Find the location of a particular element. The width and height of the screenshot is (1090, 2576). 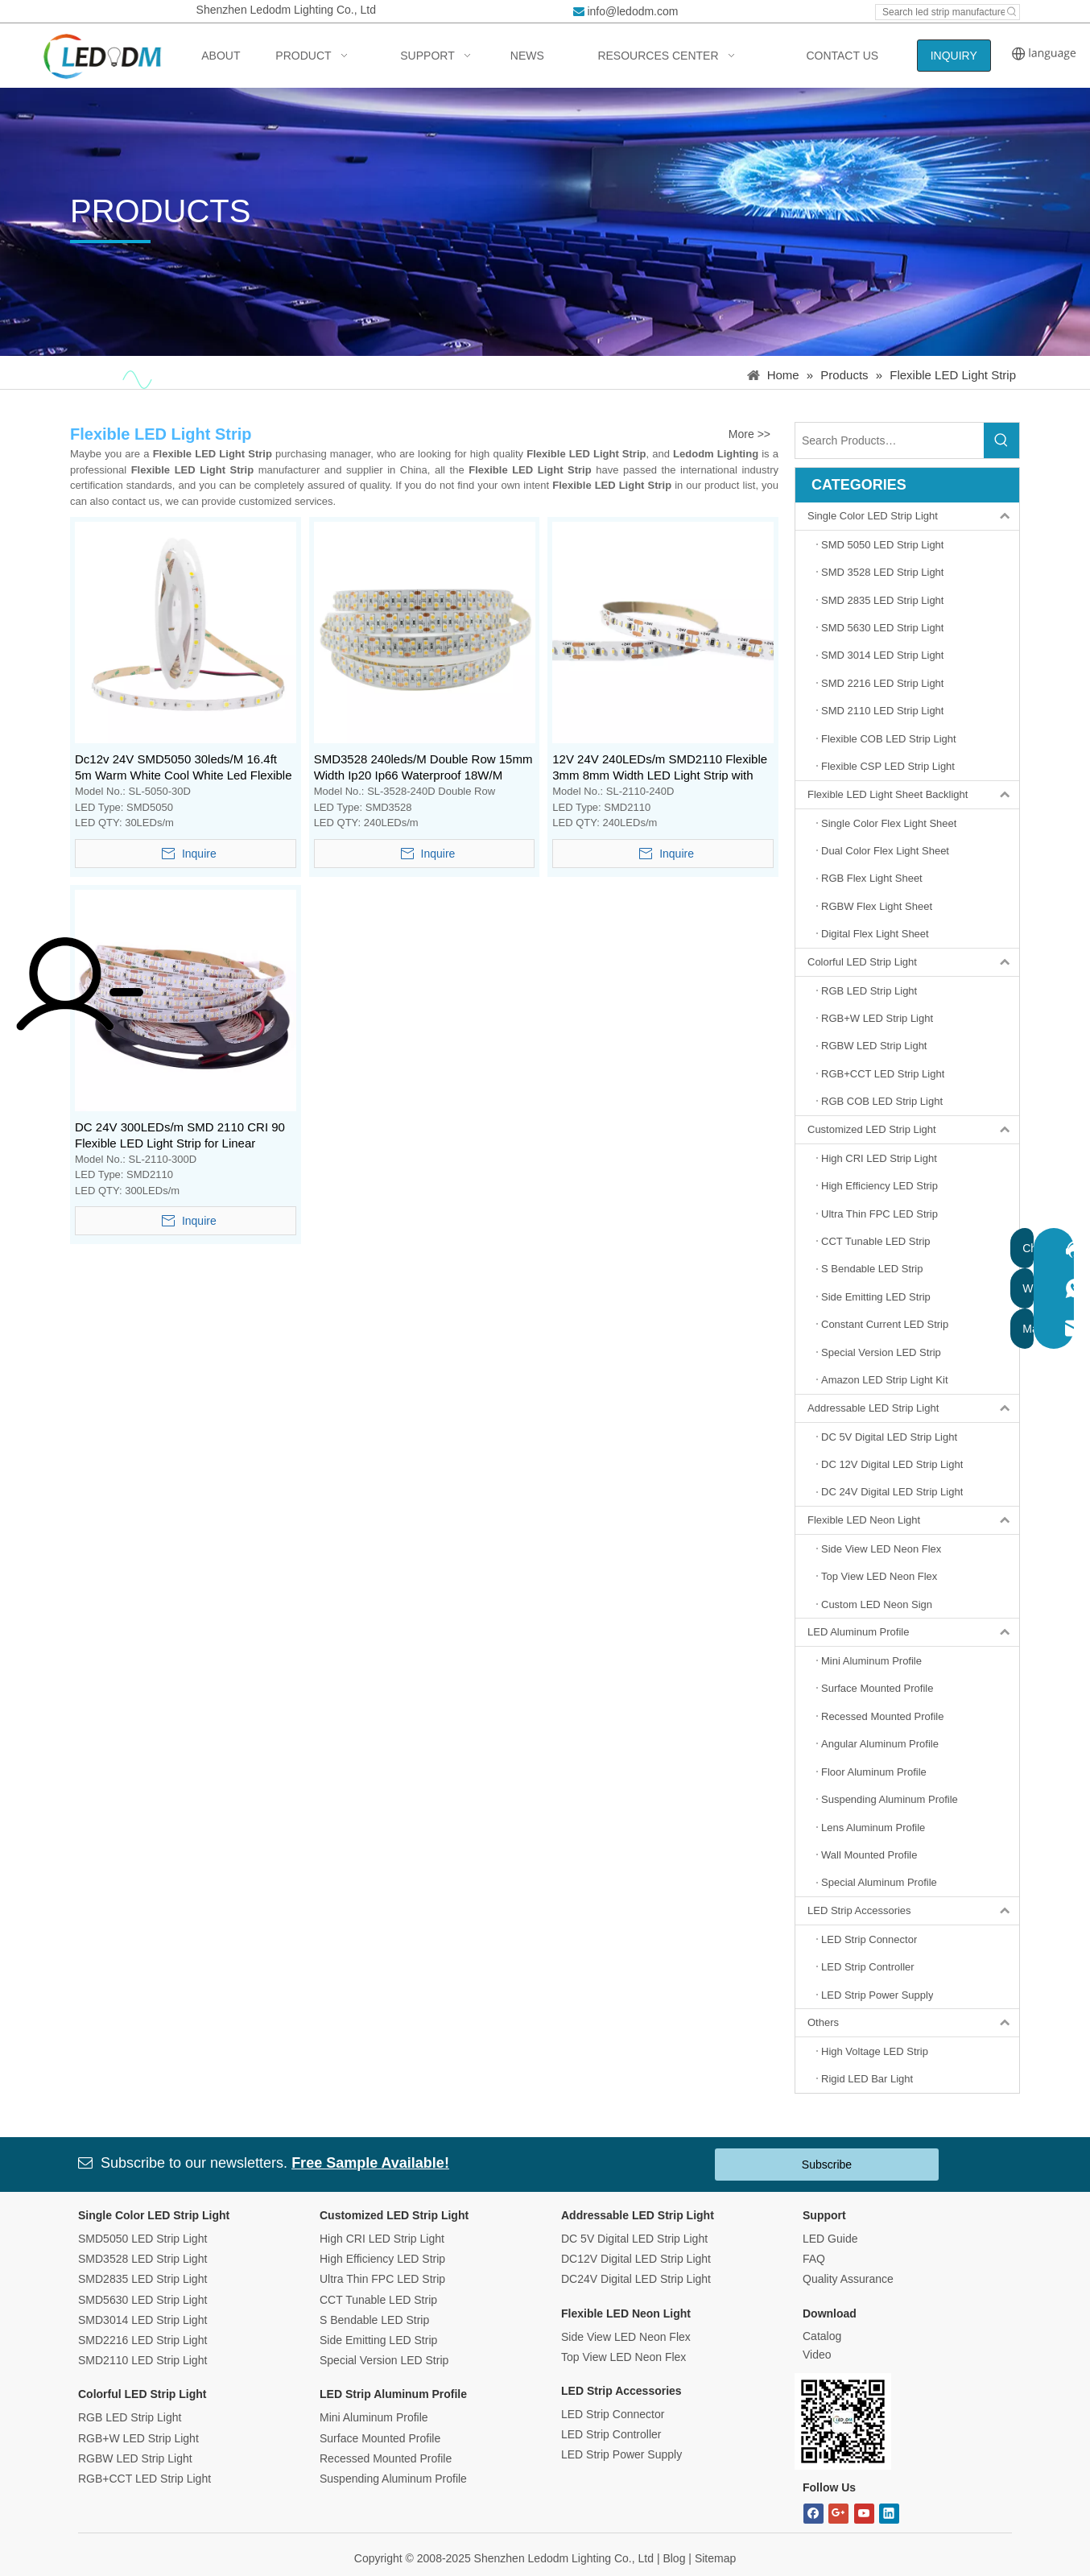

adjust audio or sound wave settings is located at coordinates (137, 379).